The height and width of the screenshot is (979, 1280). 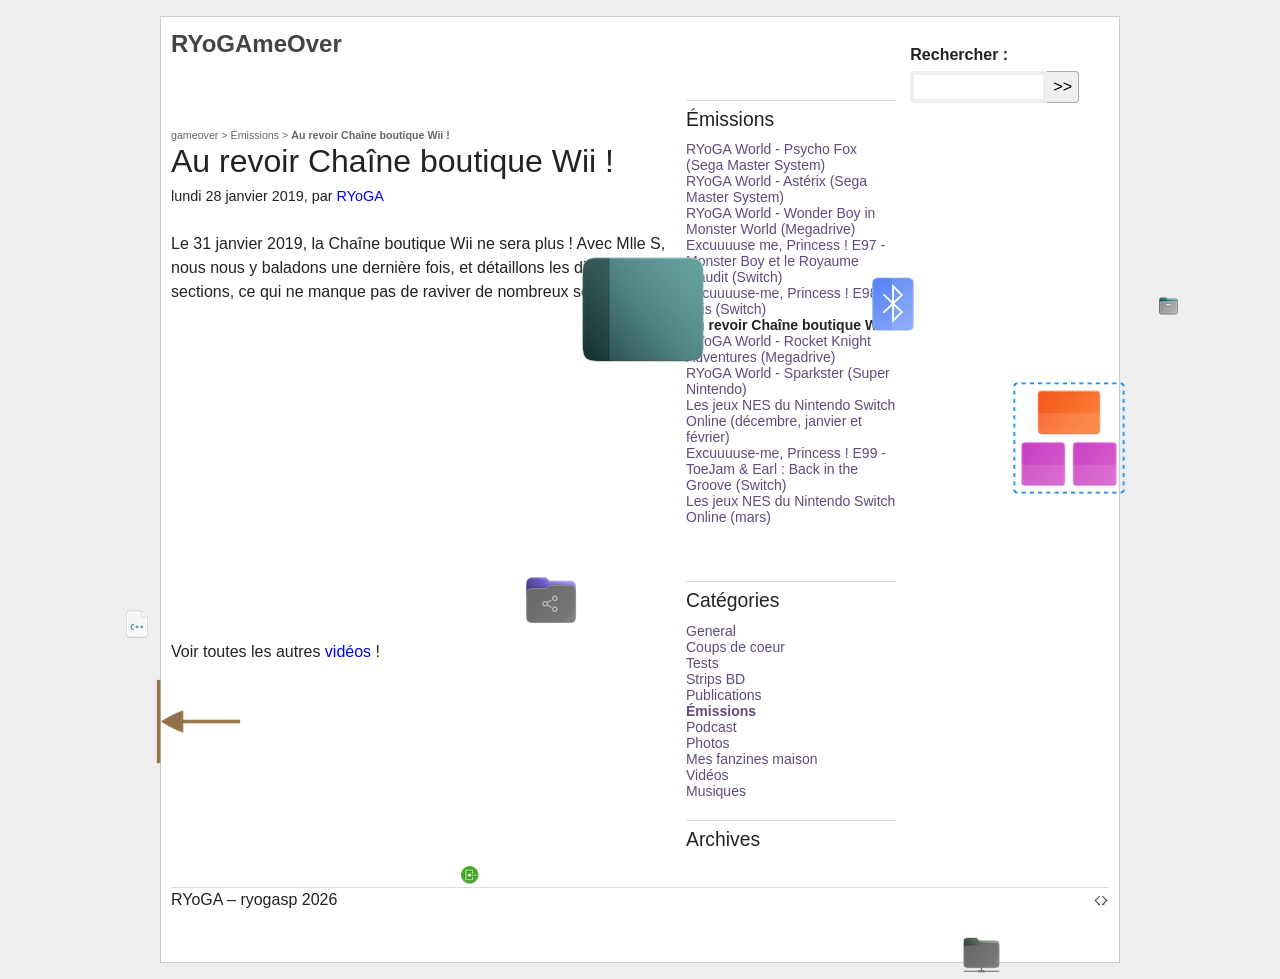 What do you see at coordinates (981, 954) in the screenshot?
I see `access a remote or network folder` at bounding box center [981, 954].